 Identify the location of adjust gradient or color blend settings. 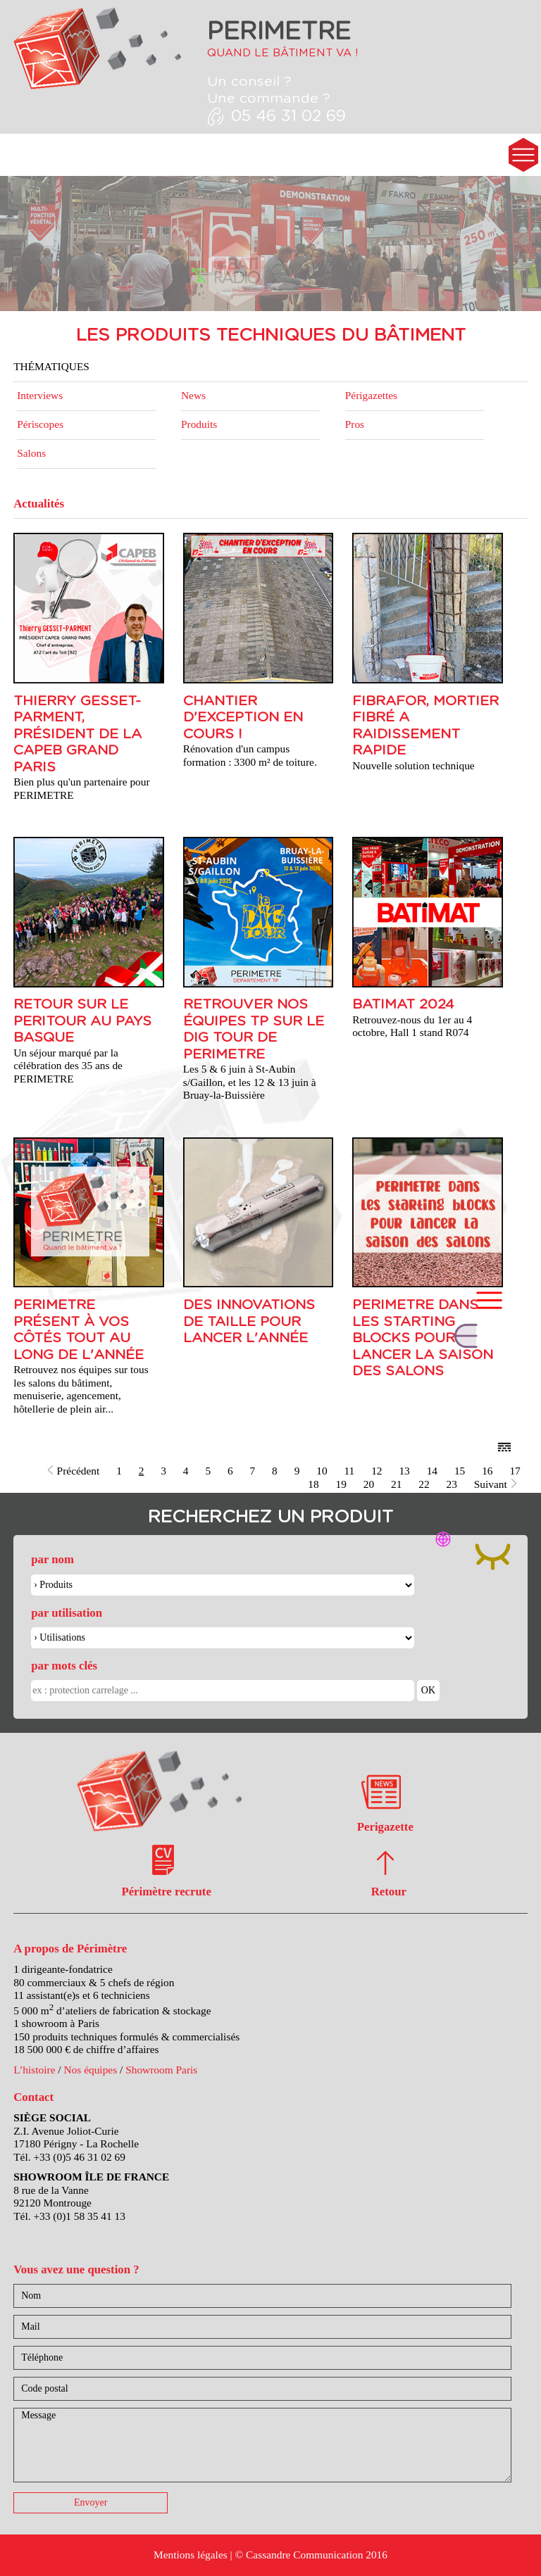
(504, 1447).